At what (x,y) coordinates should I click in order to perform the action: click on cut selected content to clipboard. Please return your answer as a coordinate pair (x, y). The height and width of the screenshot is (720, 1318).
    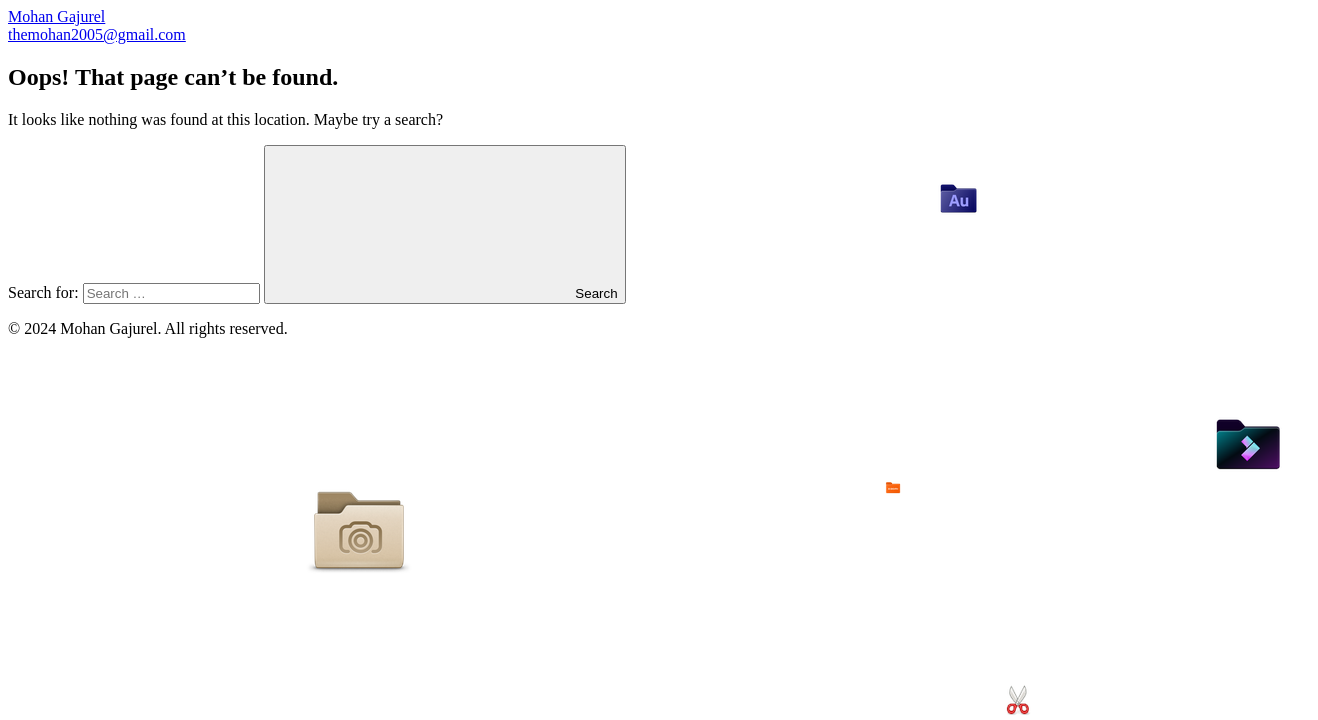
    Looking at the image, I should click on (1017, 699).